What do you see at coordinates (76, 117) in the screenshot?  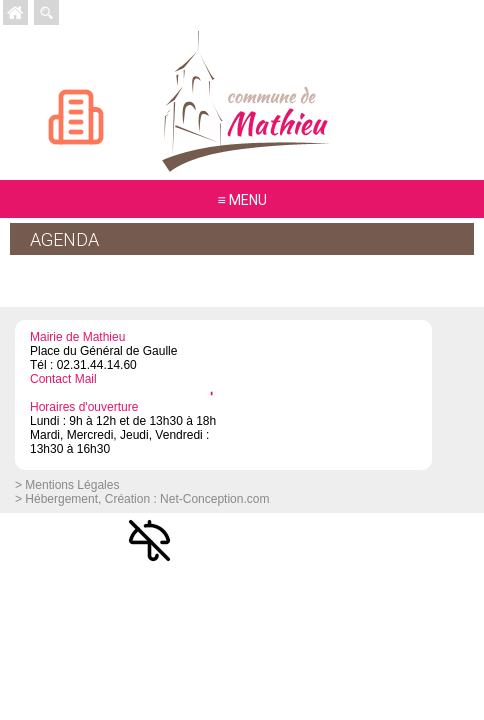 I see `view office or workplace information` at bounding box center [76, 117].